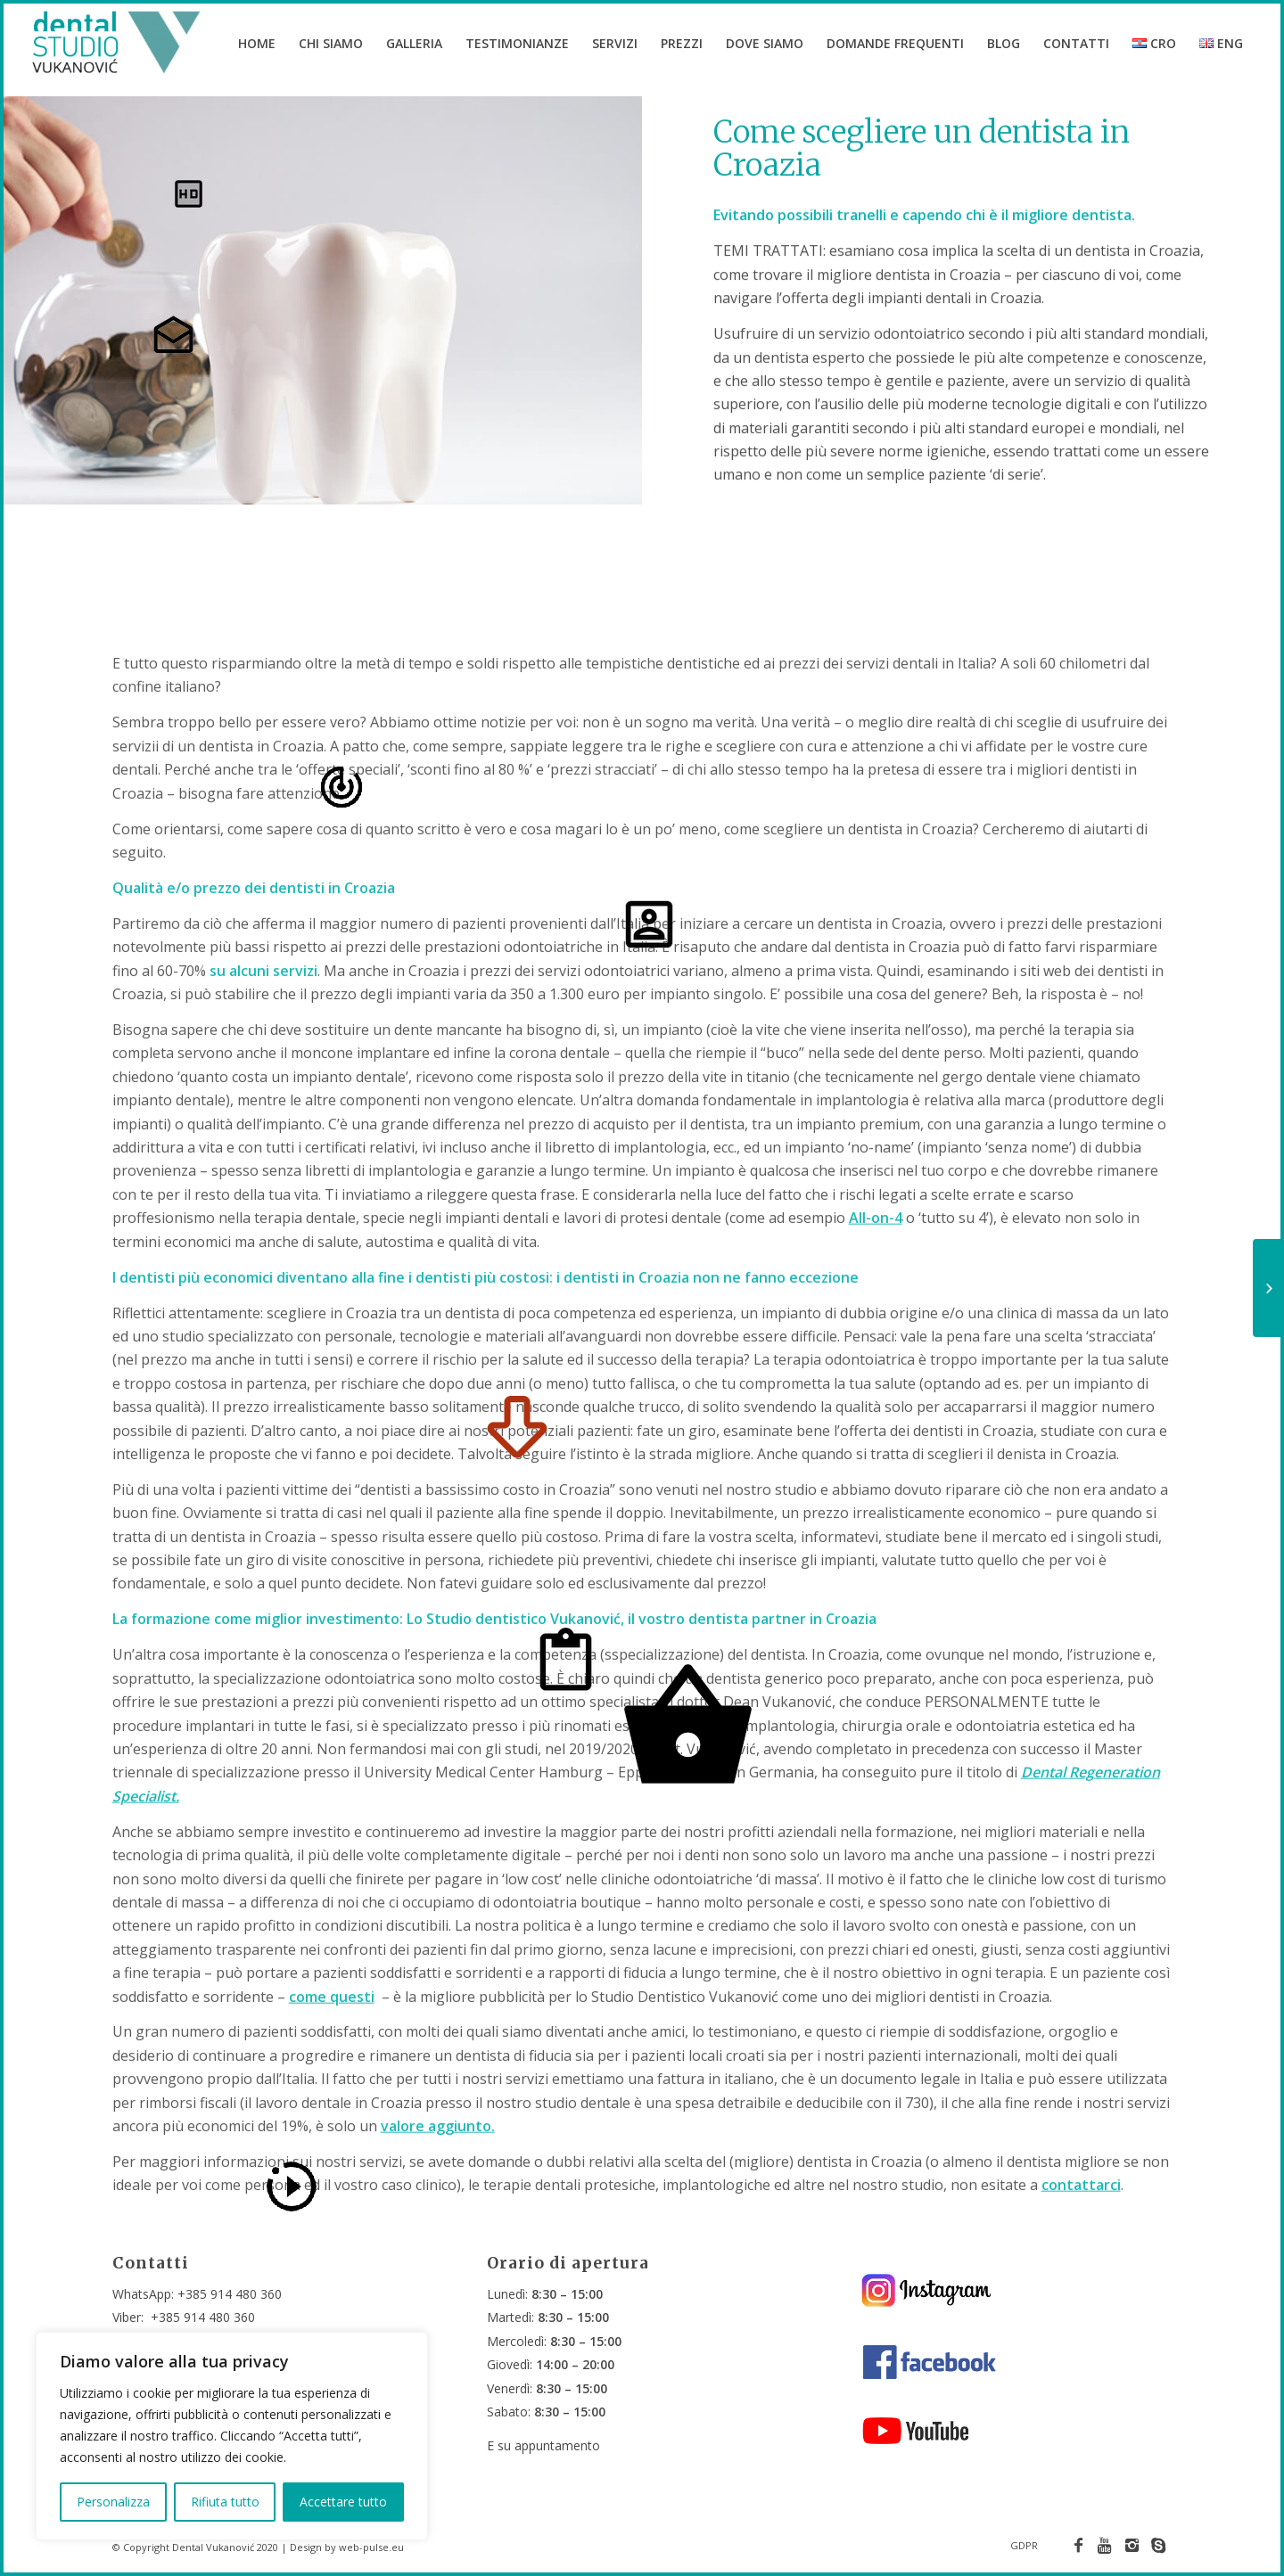 The image size is (1284, 2576). Describe the element at coordinates (649, 924) in the screenshot. I see `view your account profile` at that location.